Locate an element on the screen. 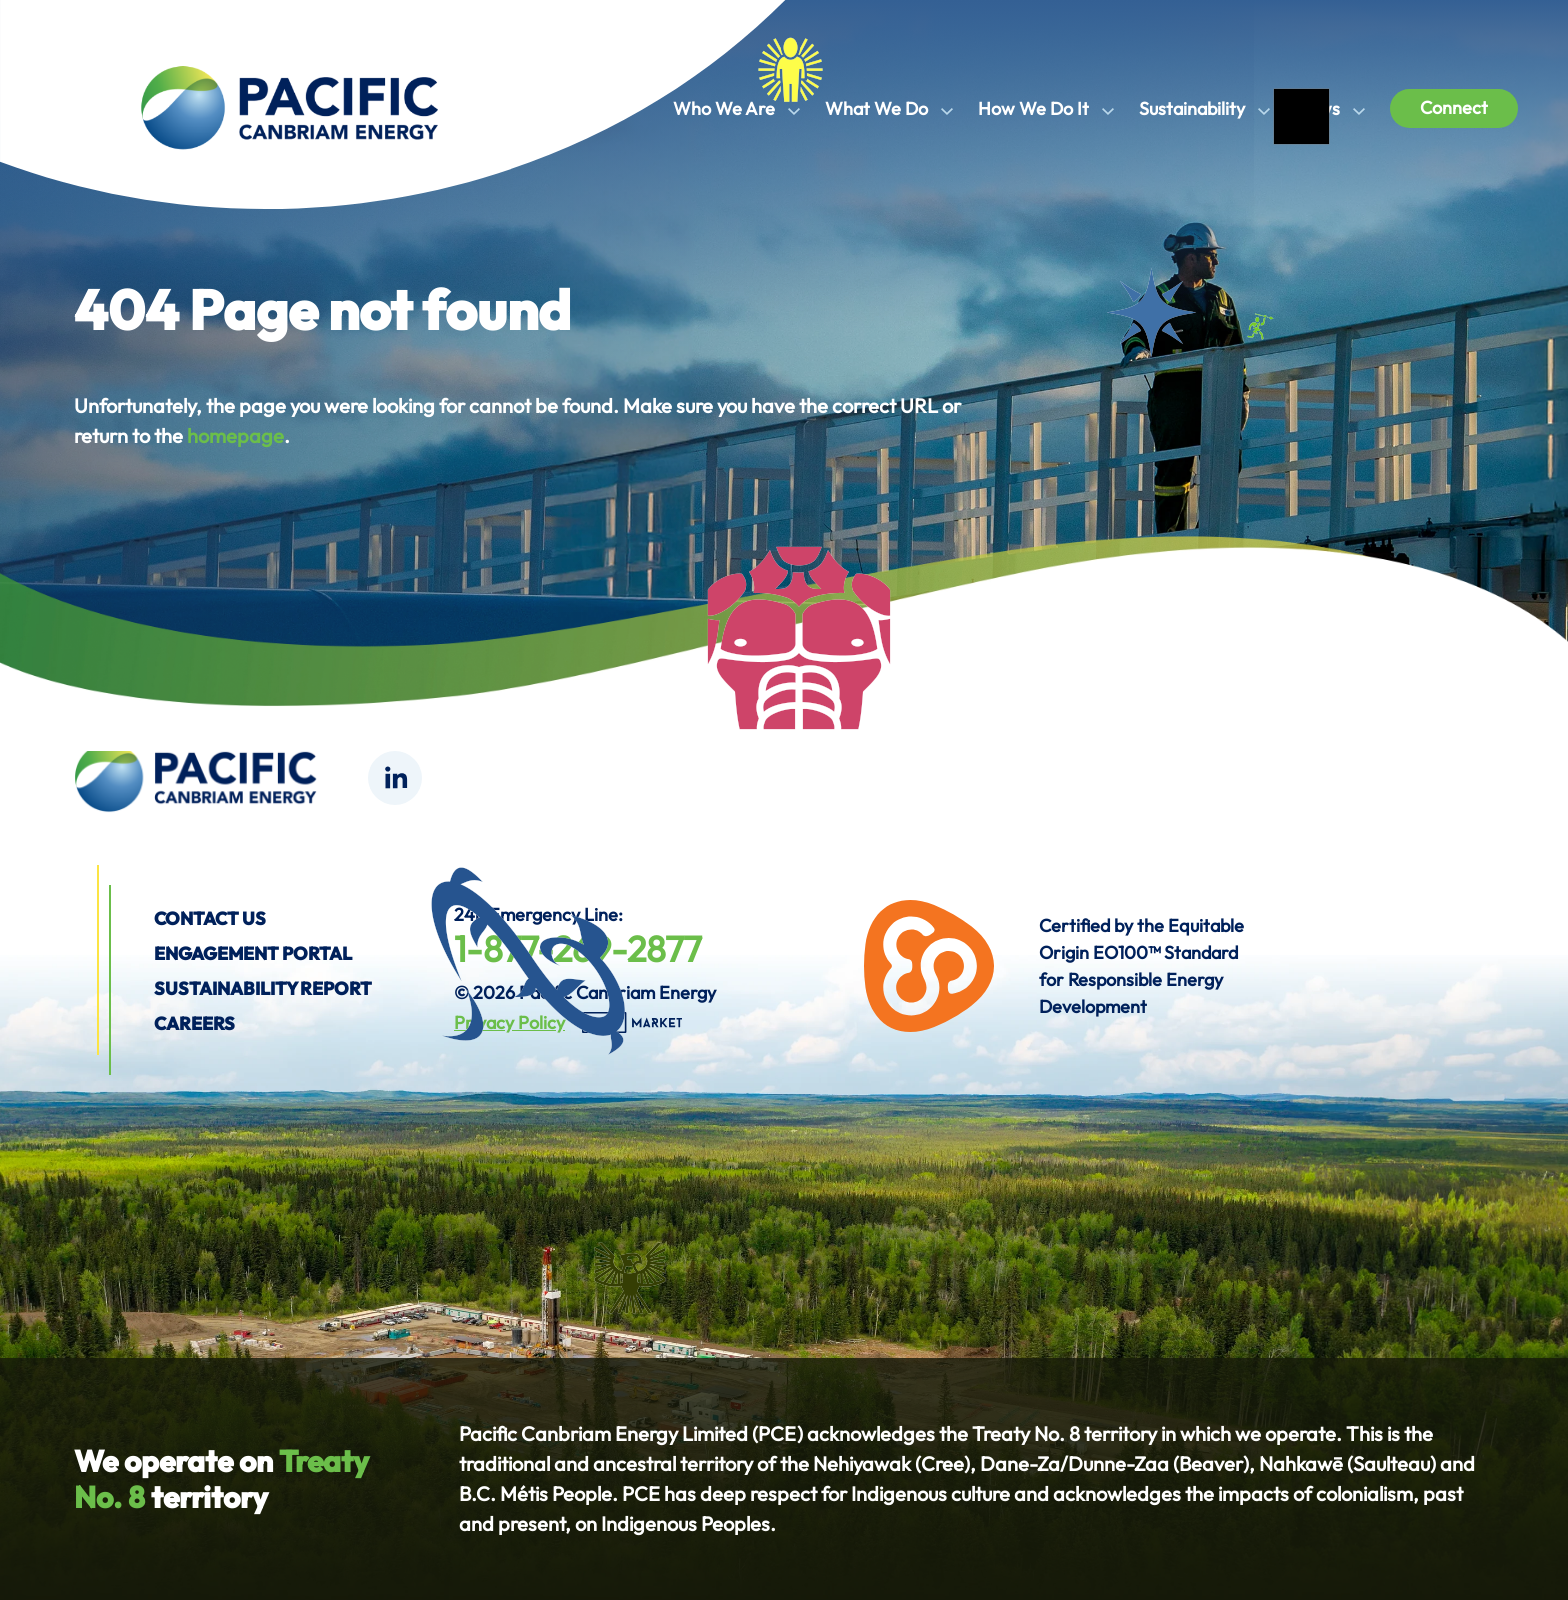 The image size is (1568, 1600). use vine whip ability or attack is located at coordinates (528, 959).